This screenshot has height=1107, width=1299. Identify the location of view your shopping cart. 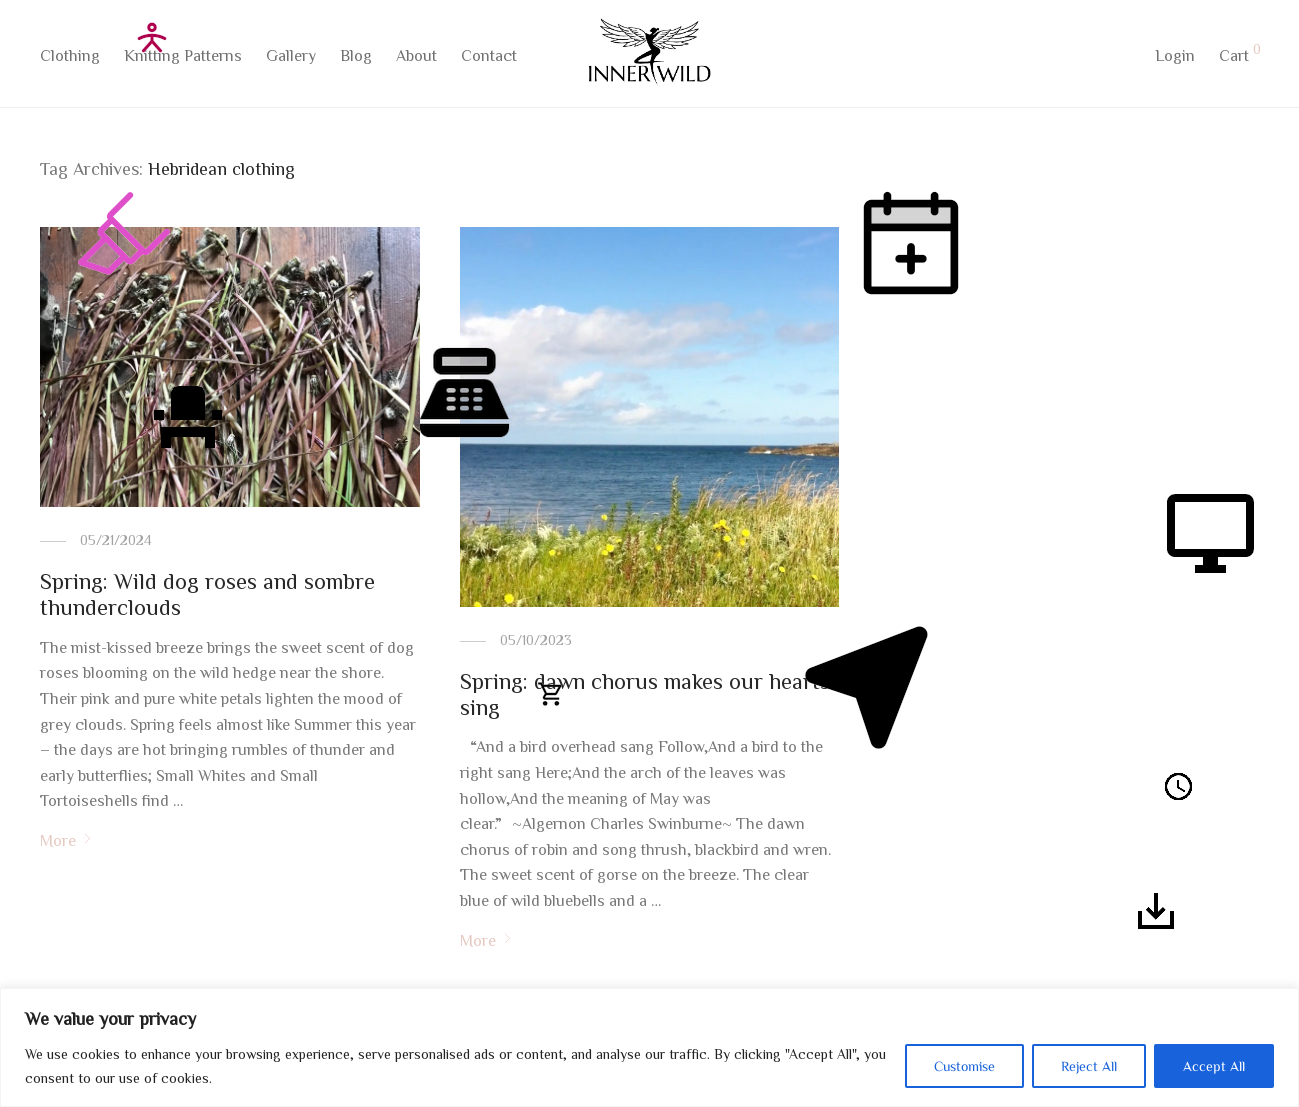
(551, 694).